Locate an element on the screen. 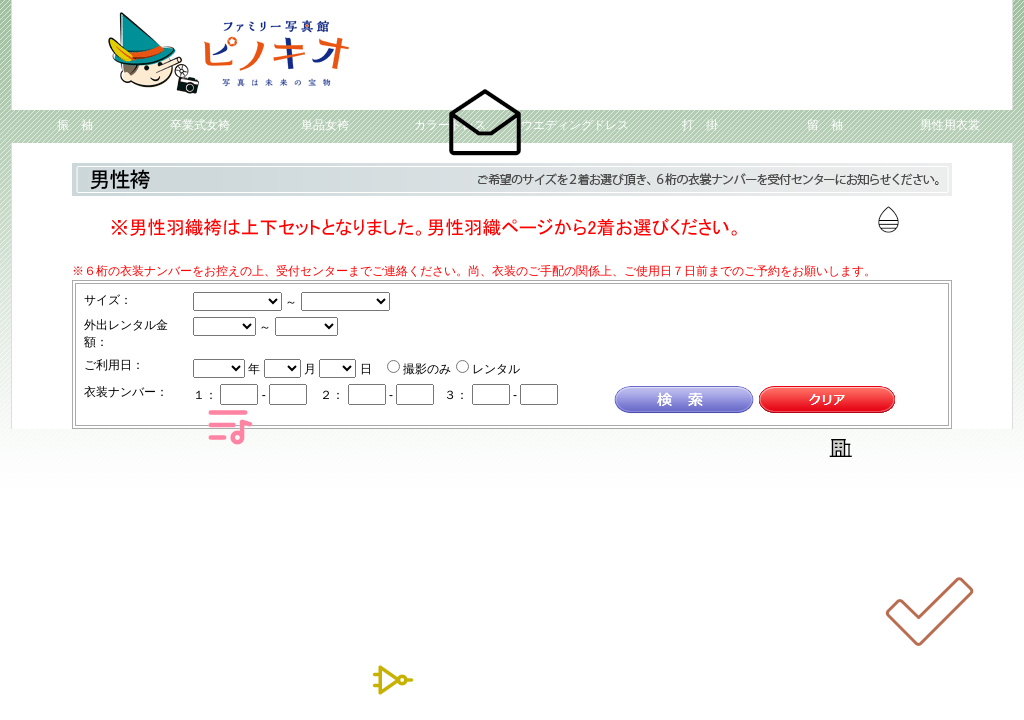 This screenshot has width=1024, height=720. view office or workplace location is located at coordinates (840, 448).